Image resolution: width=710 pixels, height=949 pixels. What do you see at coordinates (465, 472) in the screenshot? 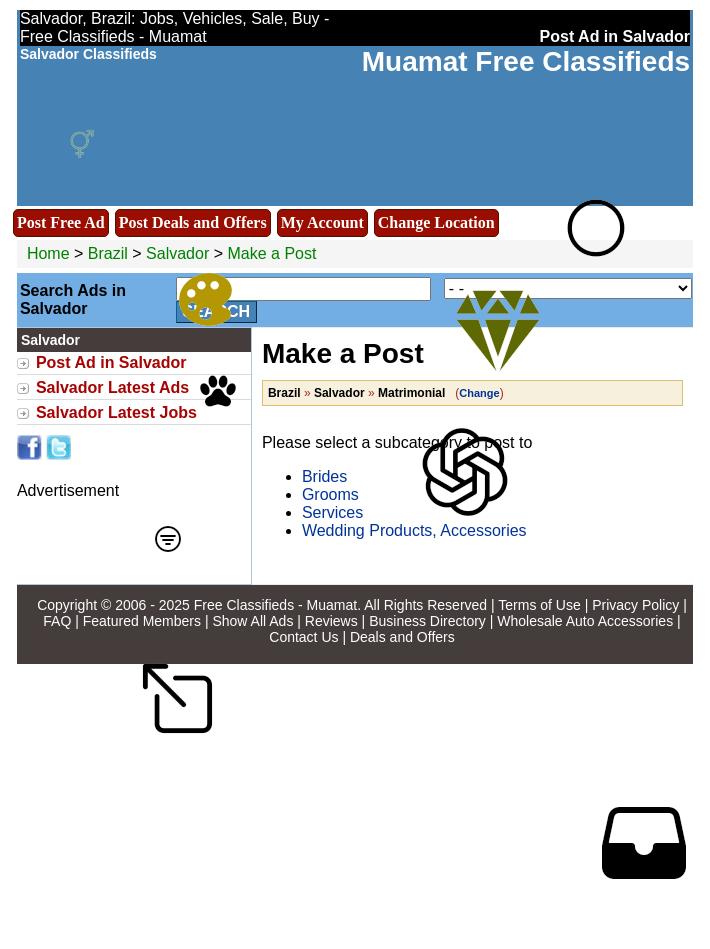
I see `open OpenAI or ChatGPT app` at bounding box center [465, 472].